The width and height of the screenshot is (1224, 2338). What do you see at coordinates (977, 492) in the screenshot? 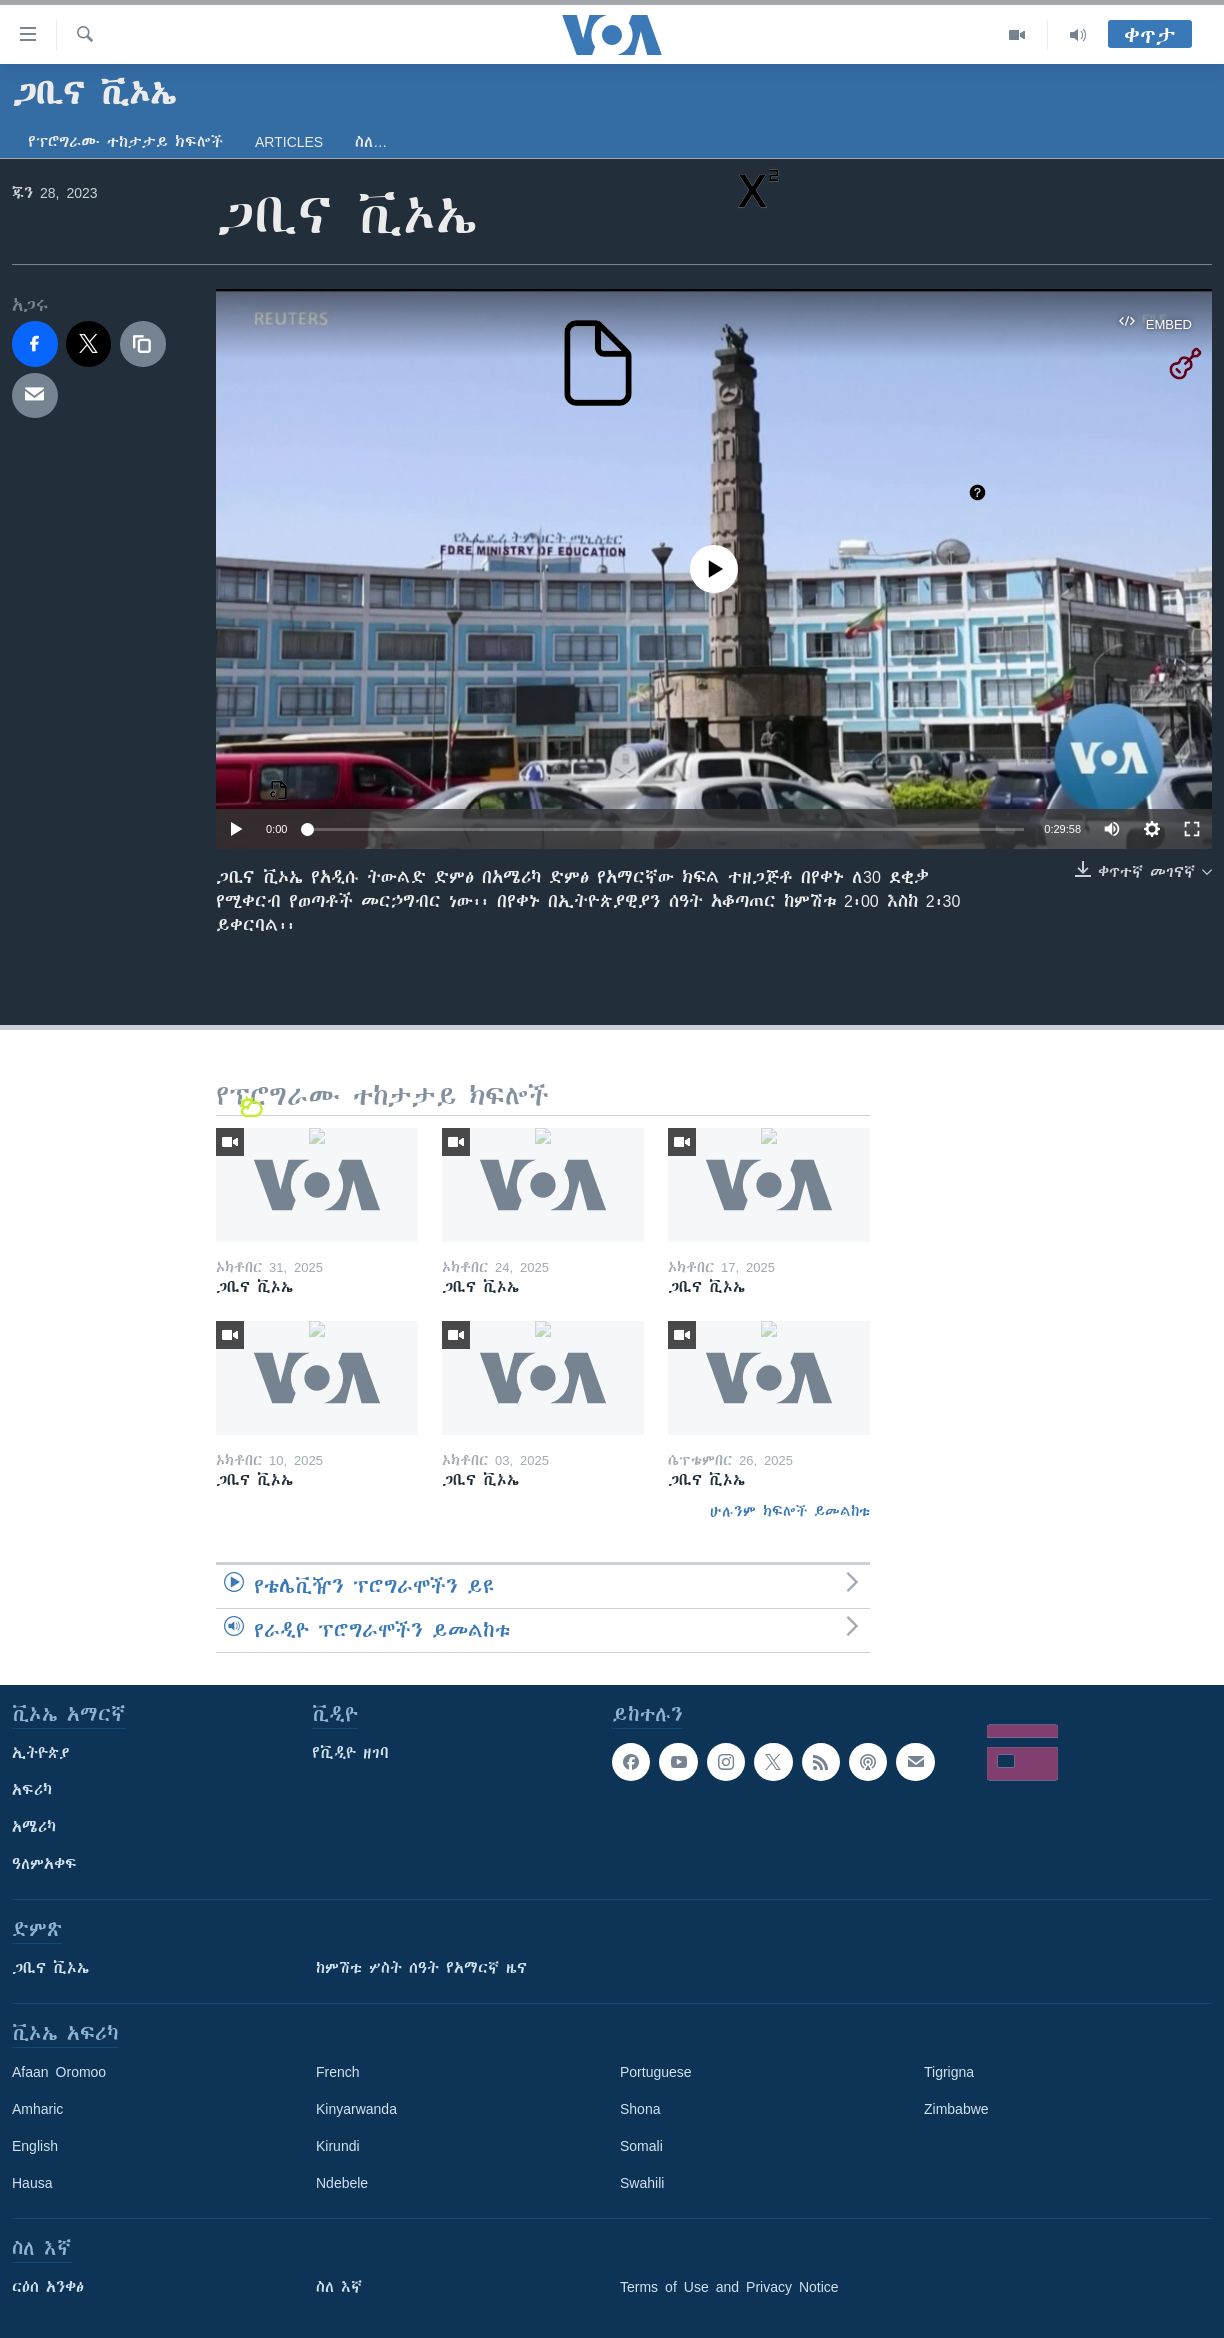
I see `access help or support` at bounding box center [977, 492].